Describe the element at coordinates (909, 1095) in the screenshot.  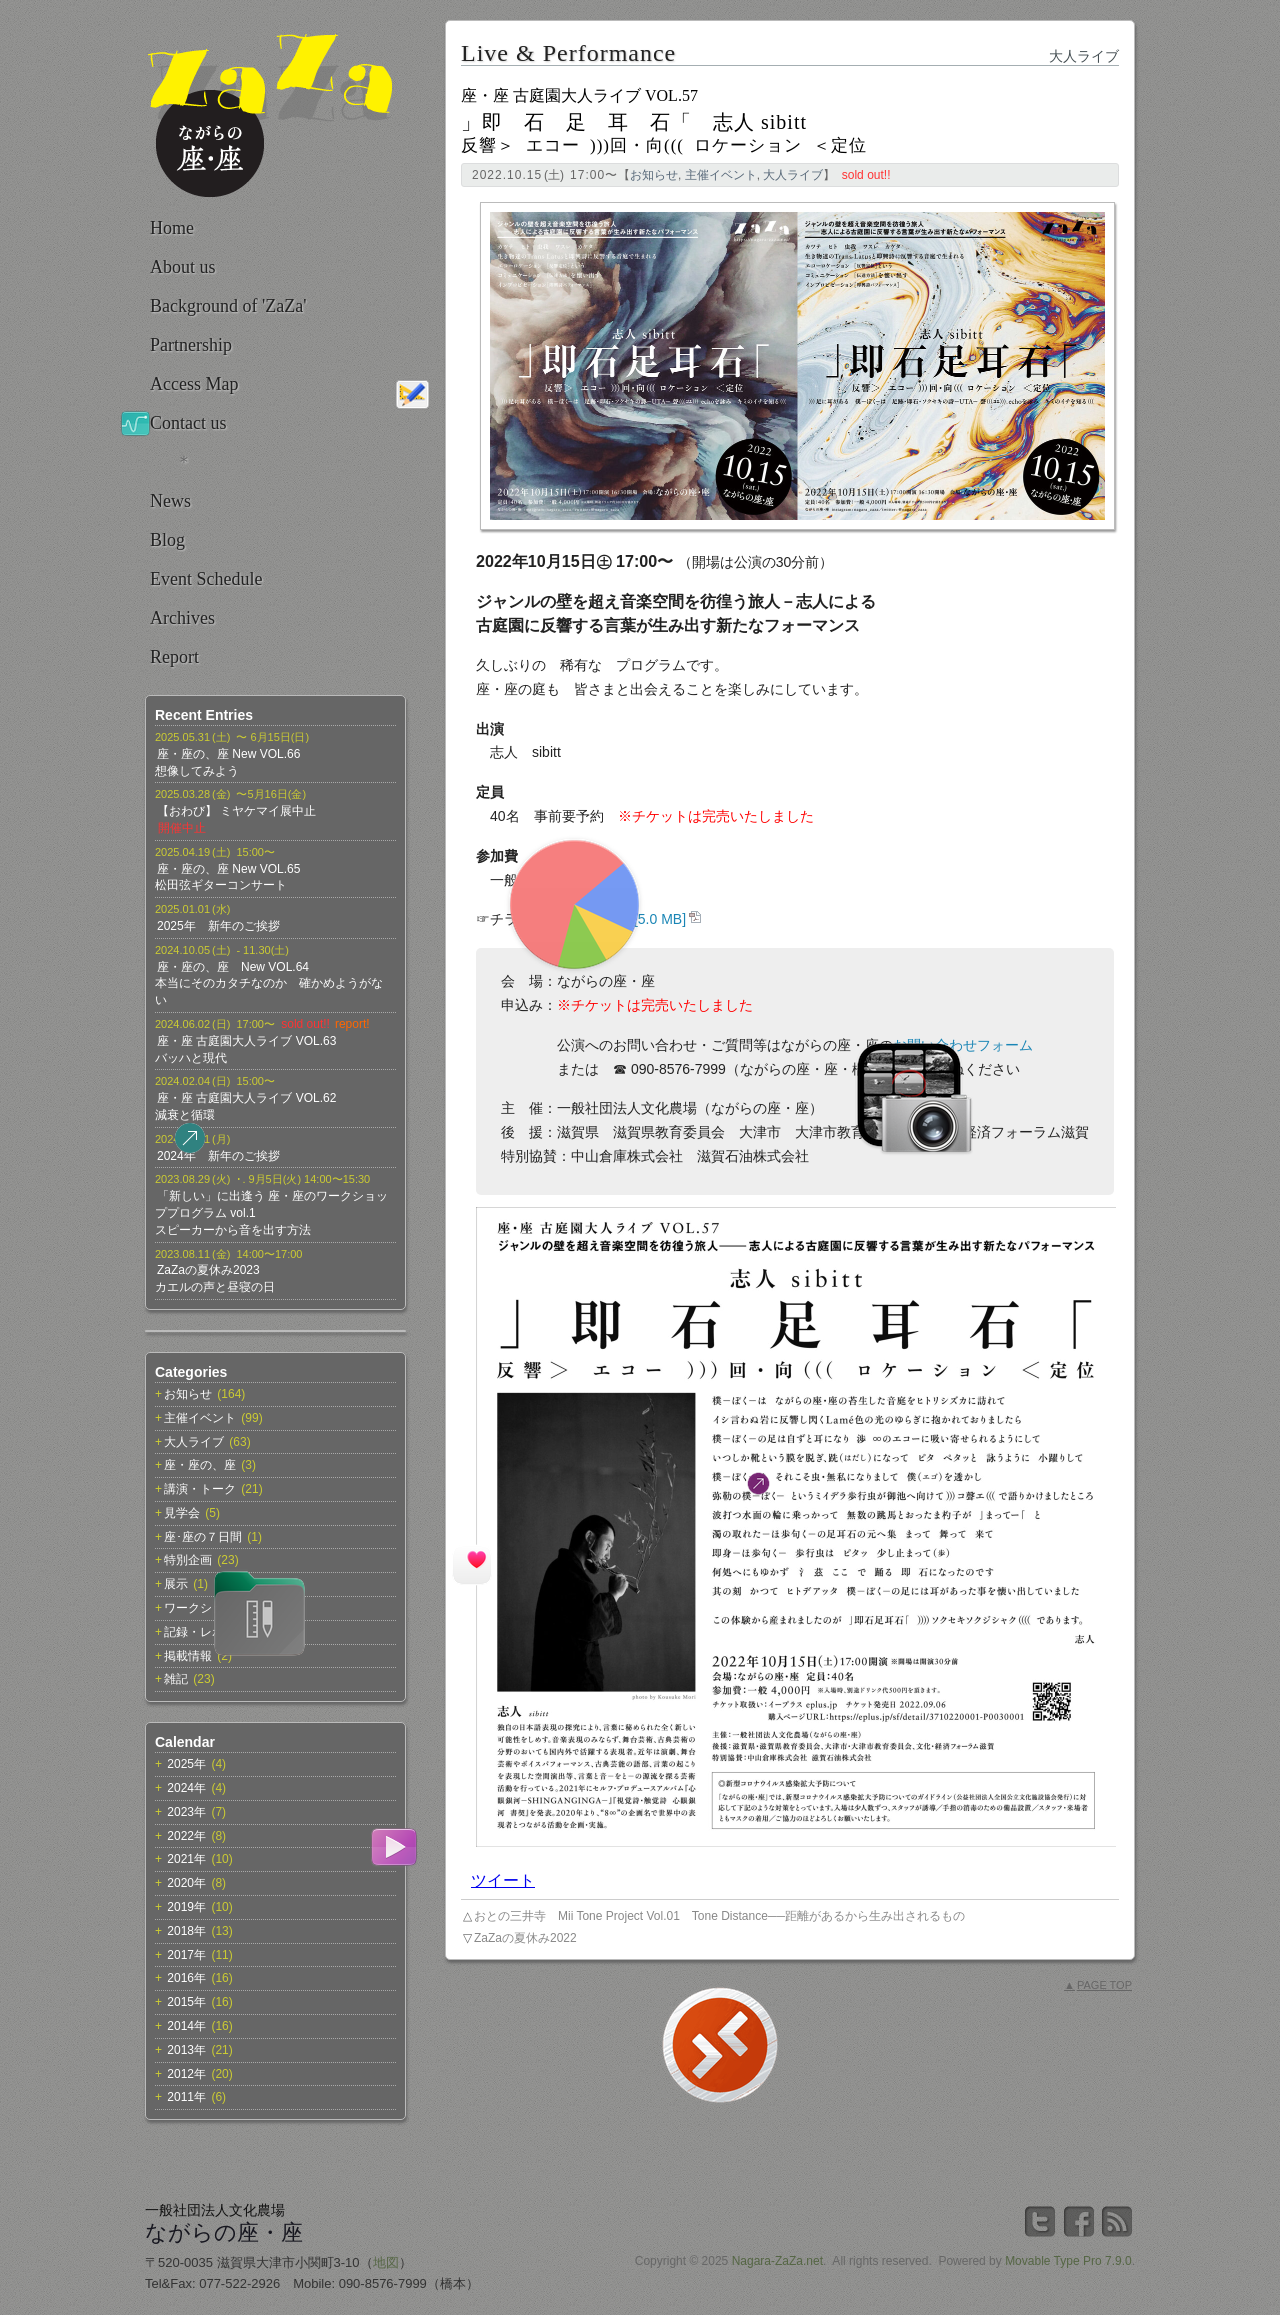
I see `open Image Capture to import photos from connected devices` at that location.